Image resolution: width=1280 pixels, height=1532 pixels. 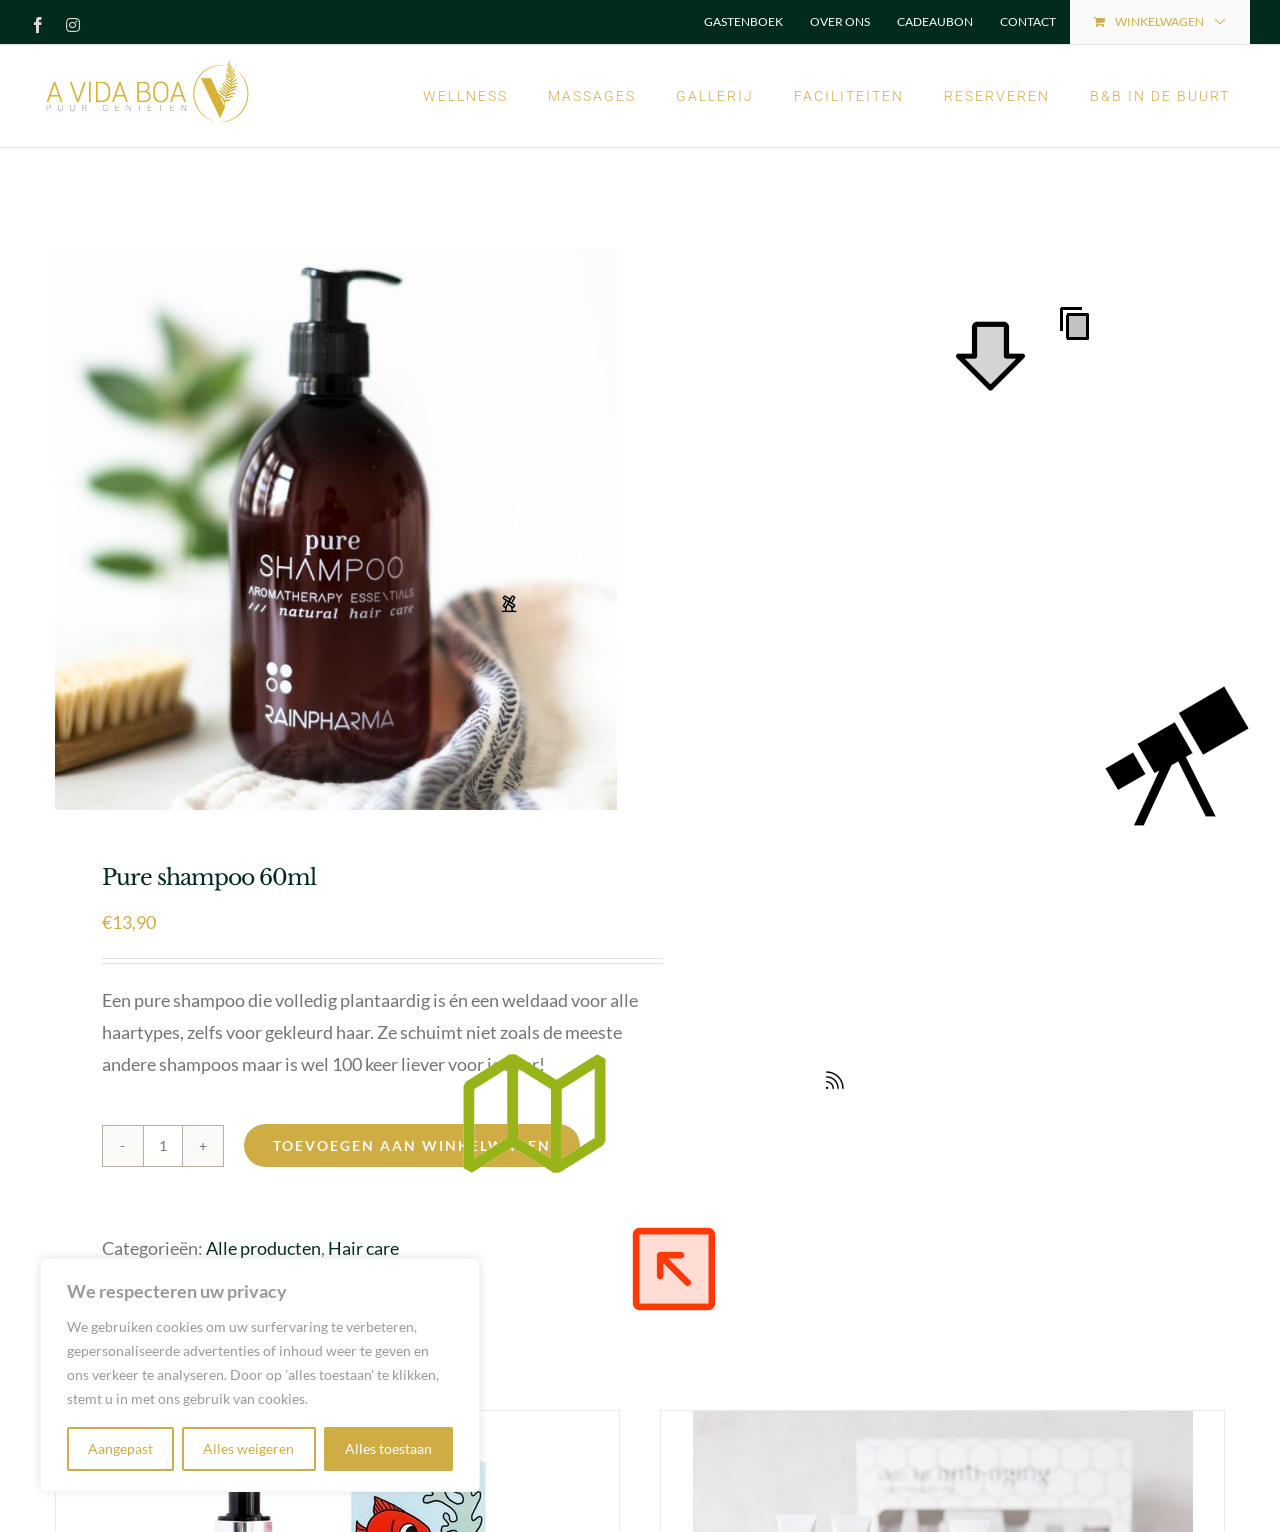 I want to click on access wind energy or renewable power settings, so click(x=509, y=604).